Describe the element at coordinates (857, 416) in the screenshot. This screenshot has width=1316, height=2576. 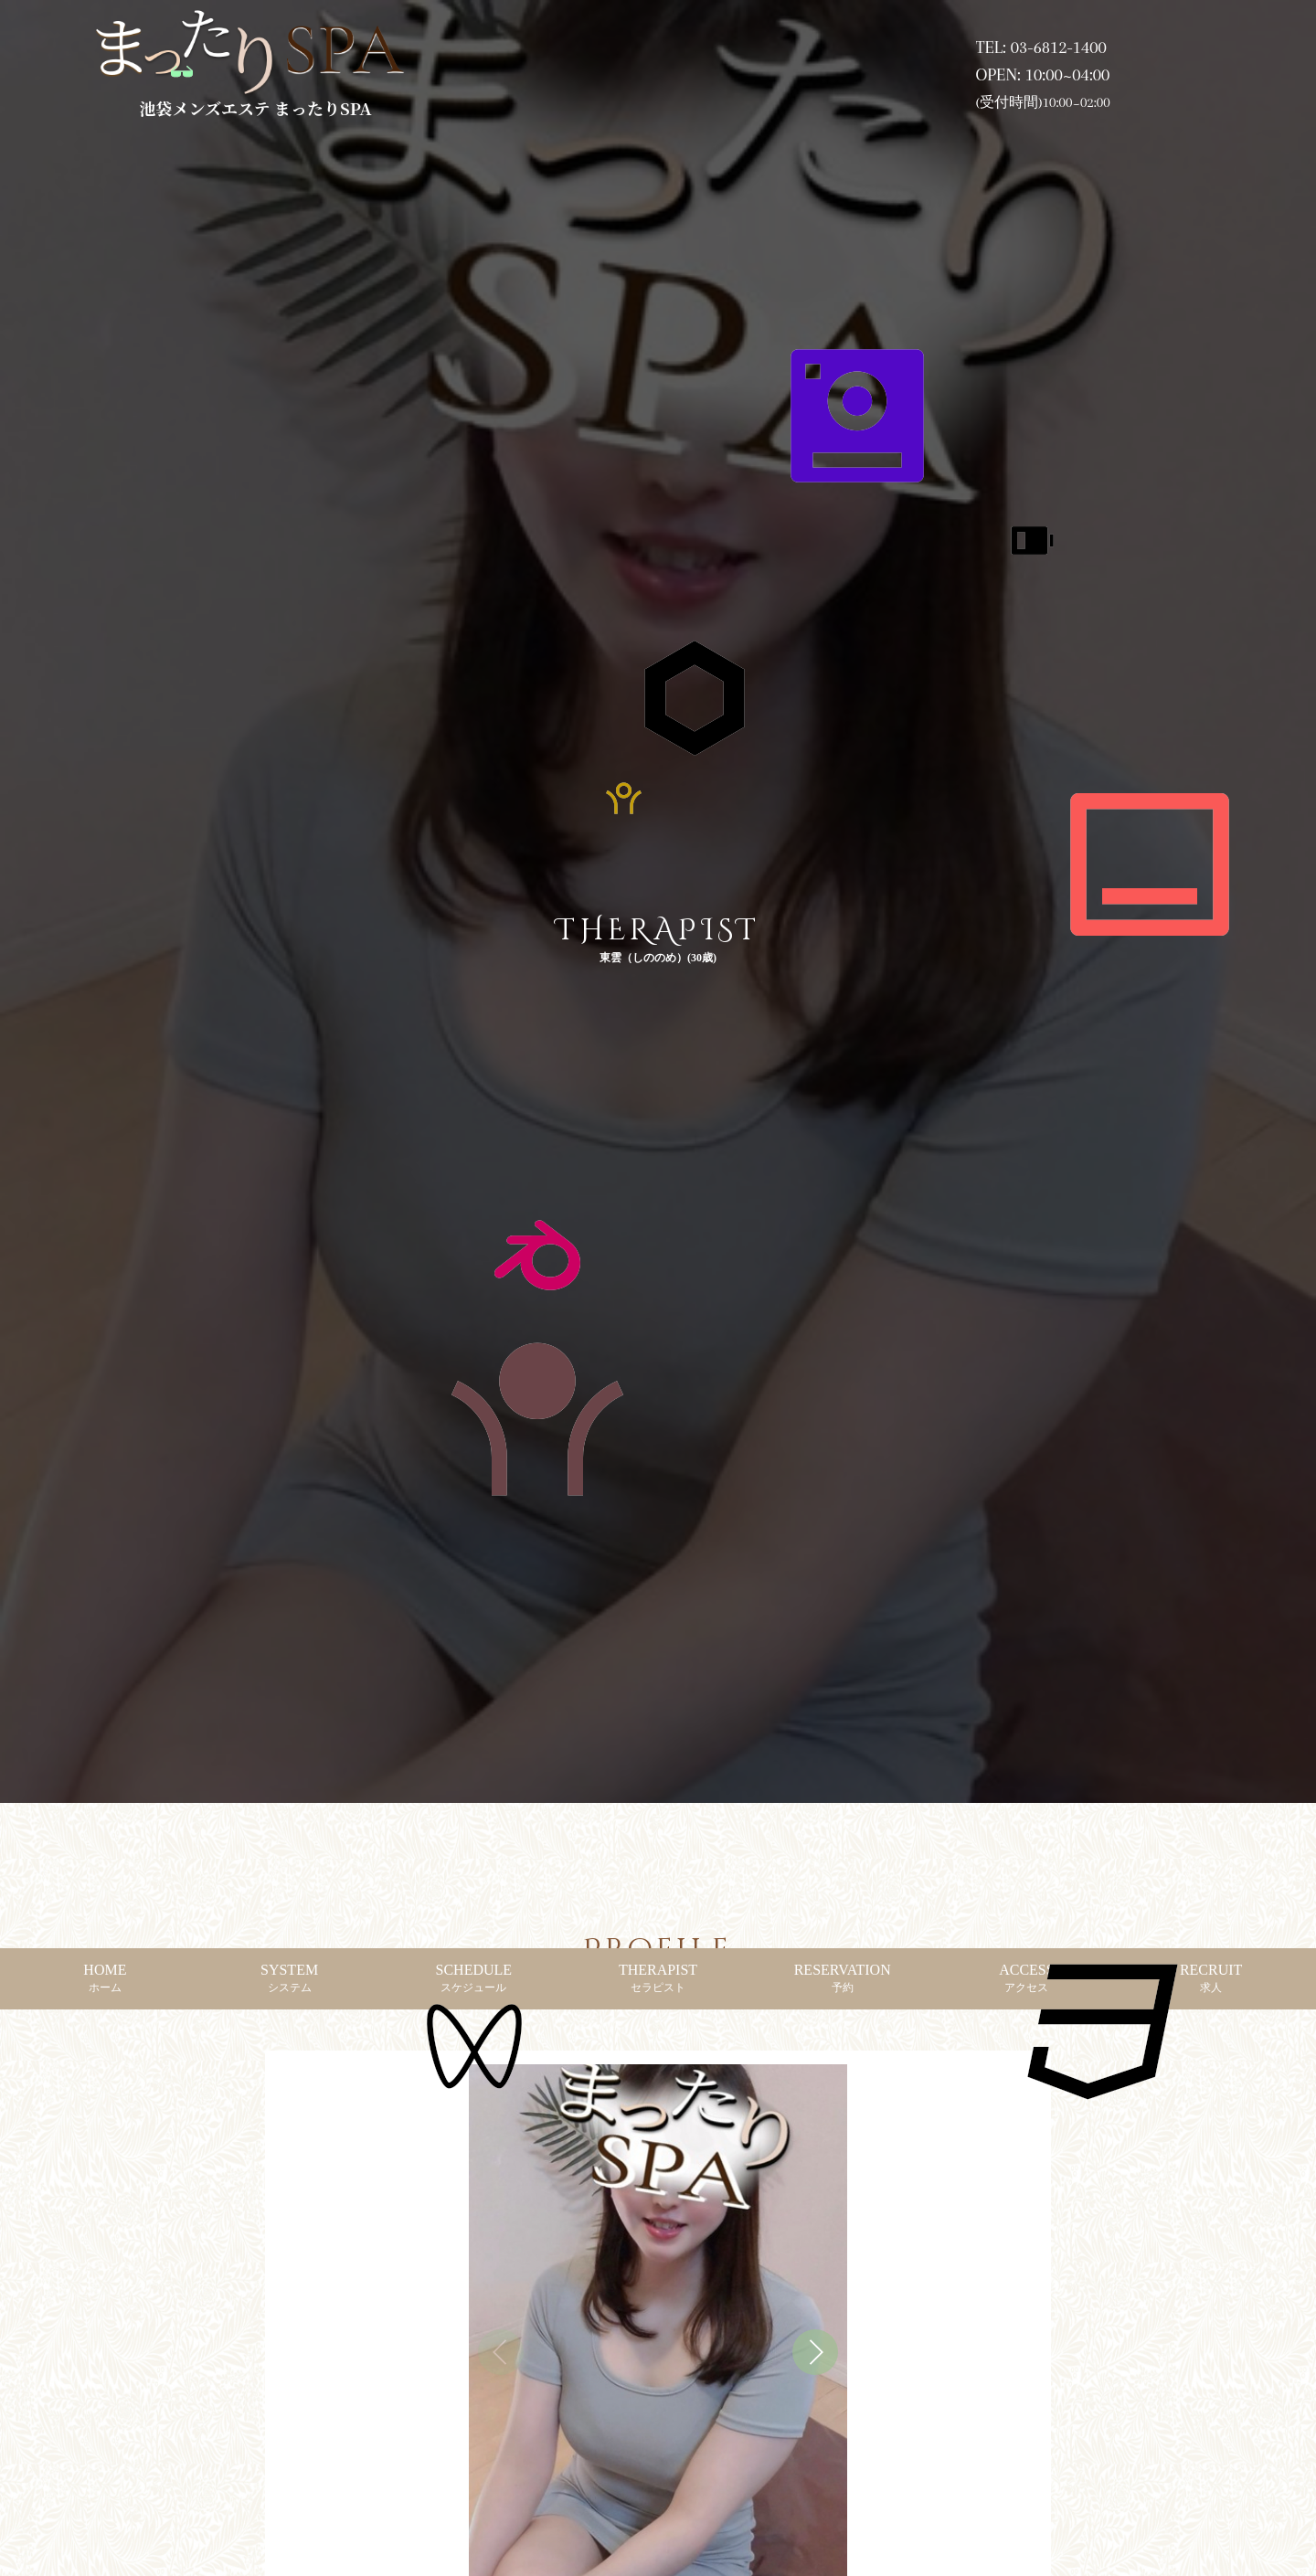
I see `access polaroid or instant camera features` at that location.